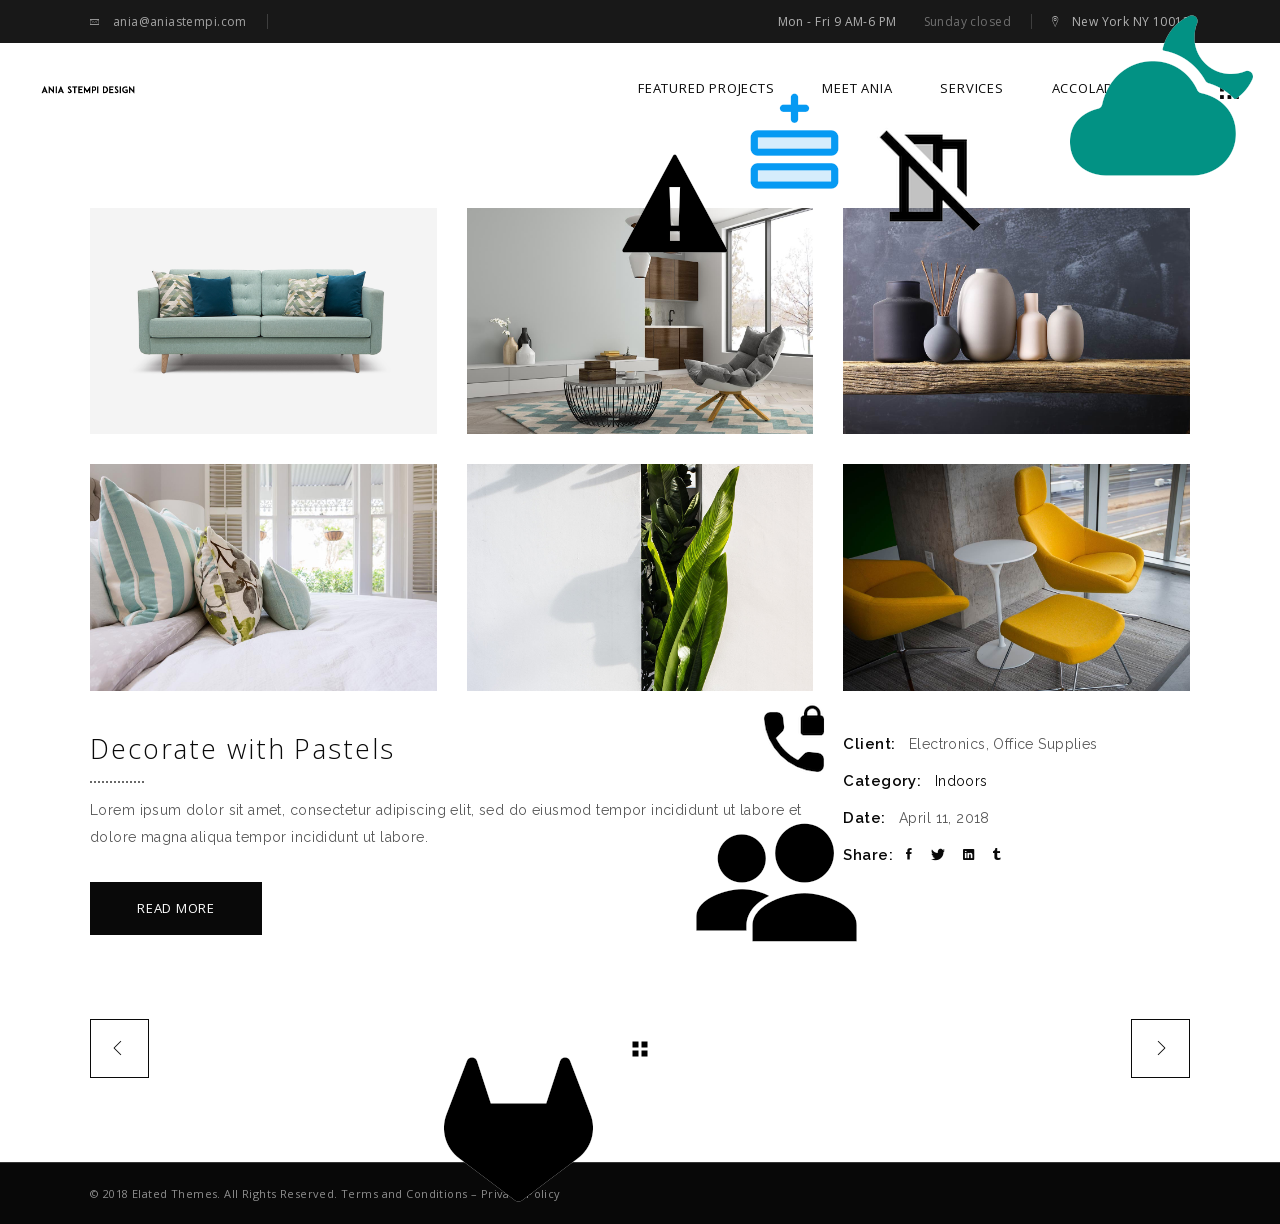 This screenshot has height=1224, width=1280. Describe the element at coordinates (1161, 95) in the screenshot. I see `indicates nighttime cloudy weather conditions` at that location.